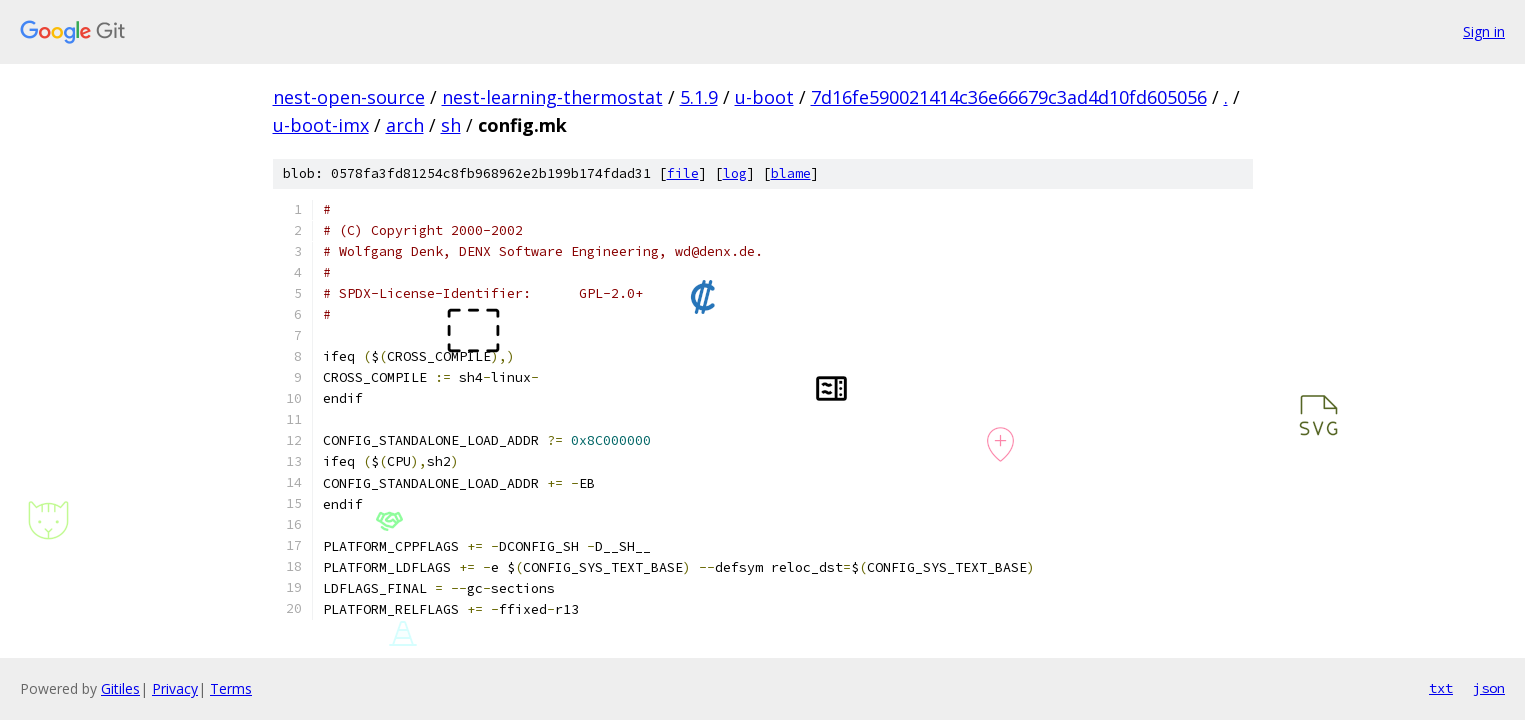 The height and width of the screenshot is (720, 1525). Describe the element at coordinates (389, 520) in the screenshot. I see `indicates a partnership or collaboration` at that location.